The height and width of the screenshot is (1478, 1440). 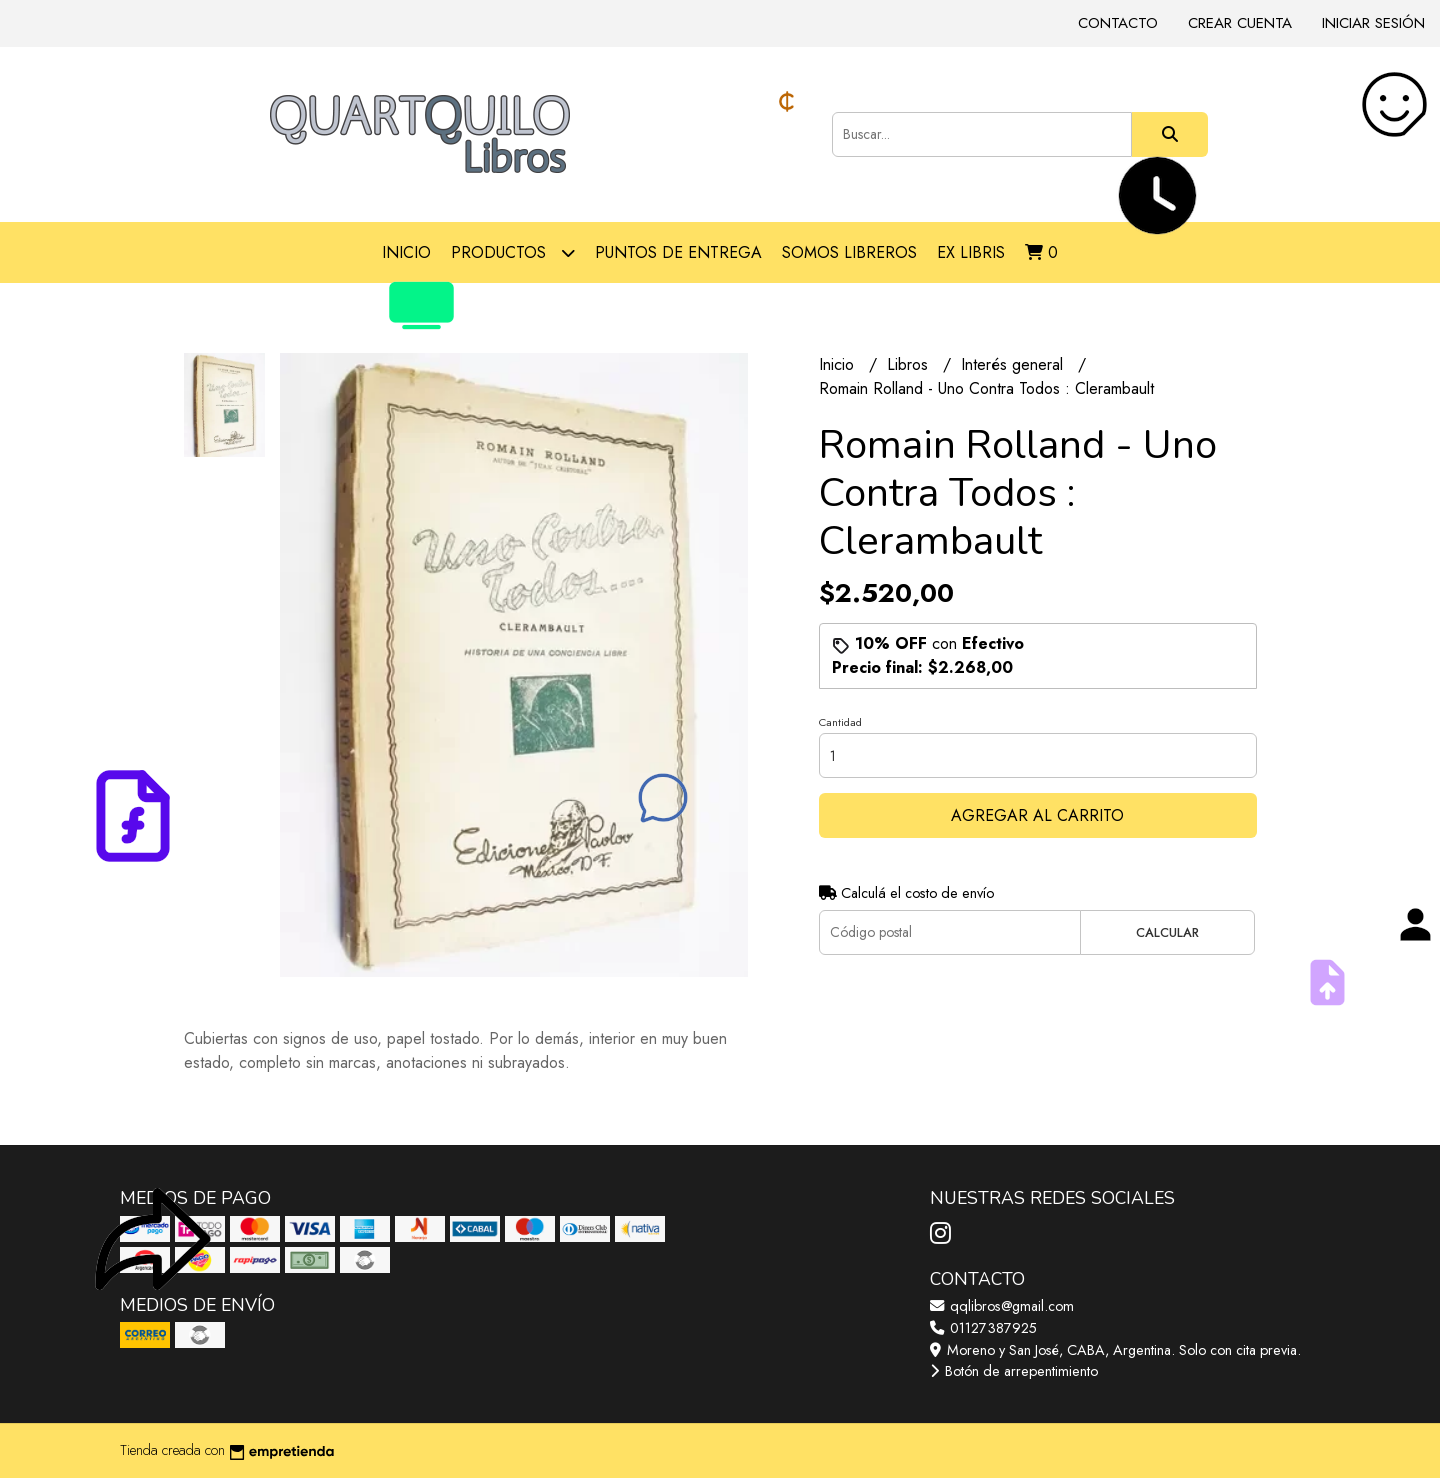 What do you see at coordinates (786, 101) in the screenshot?
I see `indicates Ghanaian cedi currency` at bounding box center [786, 101].